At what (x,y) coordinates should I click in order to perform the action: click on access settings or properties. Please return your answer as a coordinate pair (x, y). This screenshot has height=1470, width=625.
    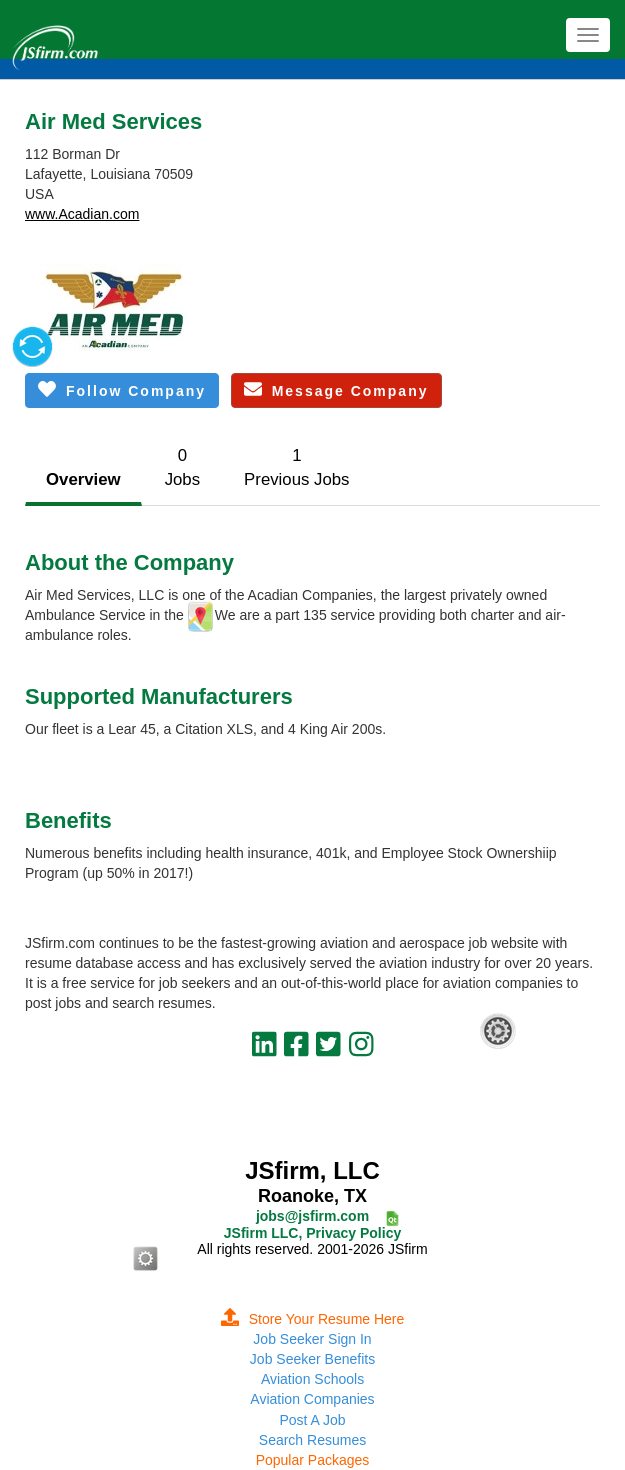
    Looking at the image, I should click on (498, 1031).